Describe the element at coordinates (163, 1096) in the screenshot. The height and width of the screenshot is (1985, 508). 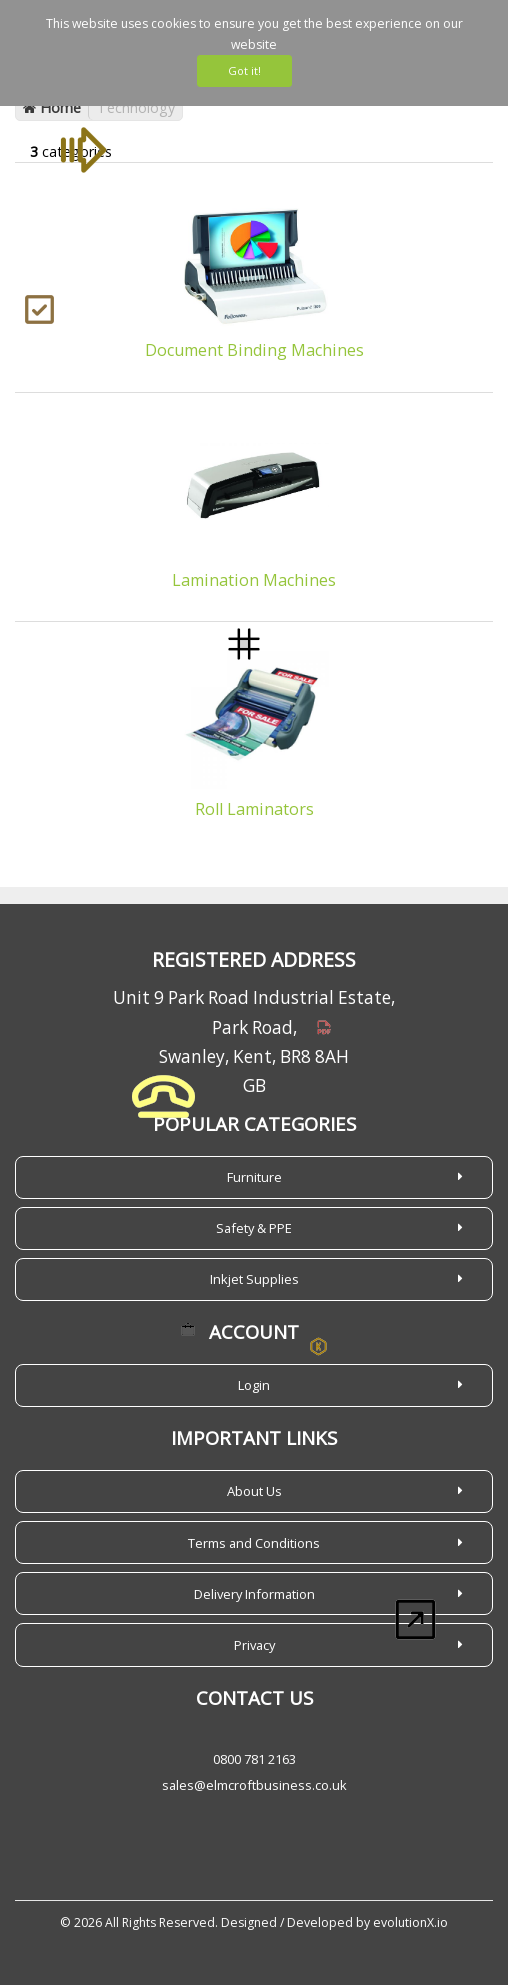
I see `end the current phone call` at that location.